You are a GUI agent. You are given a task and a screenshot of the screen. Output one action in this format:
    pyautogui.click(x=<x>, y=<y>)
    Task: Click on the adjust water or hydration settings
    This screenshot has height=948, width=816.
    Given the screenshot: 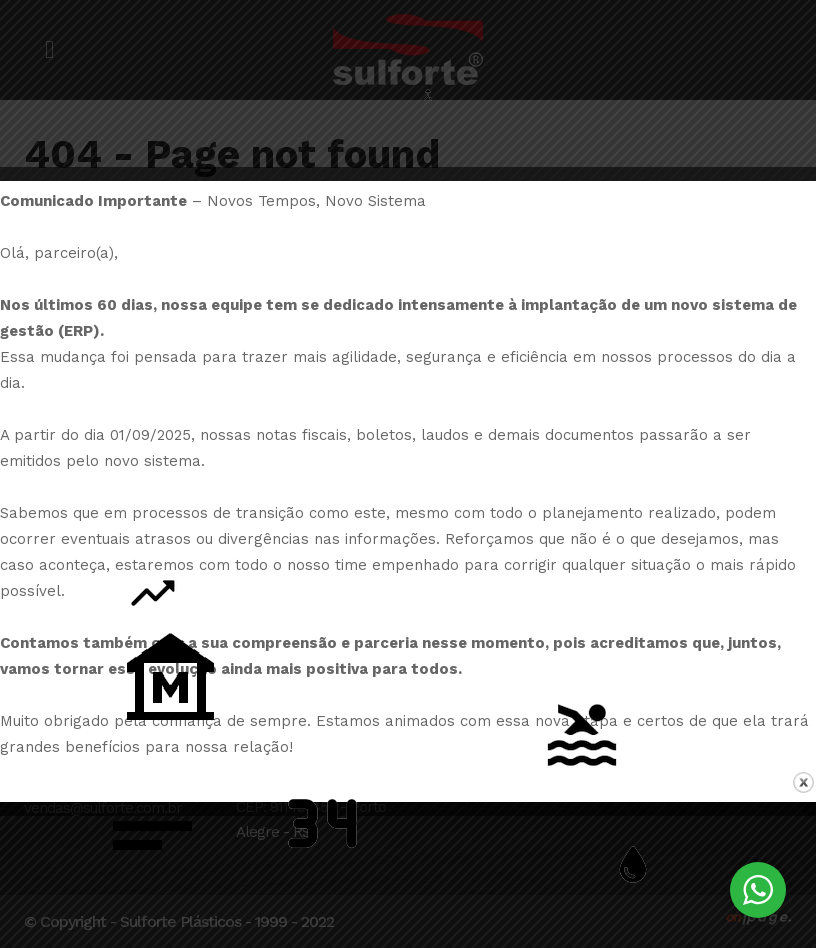 What is the action you would take?
    pyautogui.click(x=633, y=865)
    